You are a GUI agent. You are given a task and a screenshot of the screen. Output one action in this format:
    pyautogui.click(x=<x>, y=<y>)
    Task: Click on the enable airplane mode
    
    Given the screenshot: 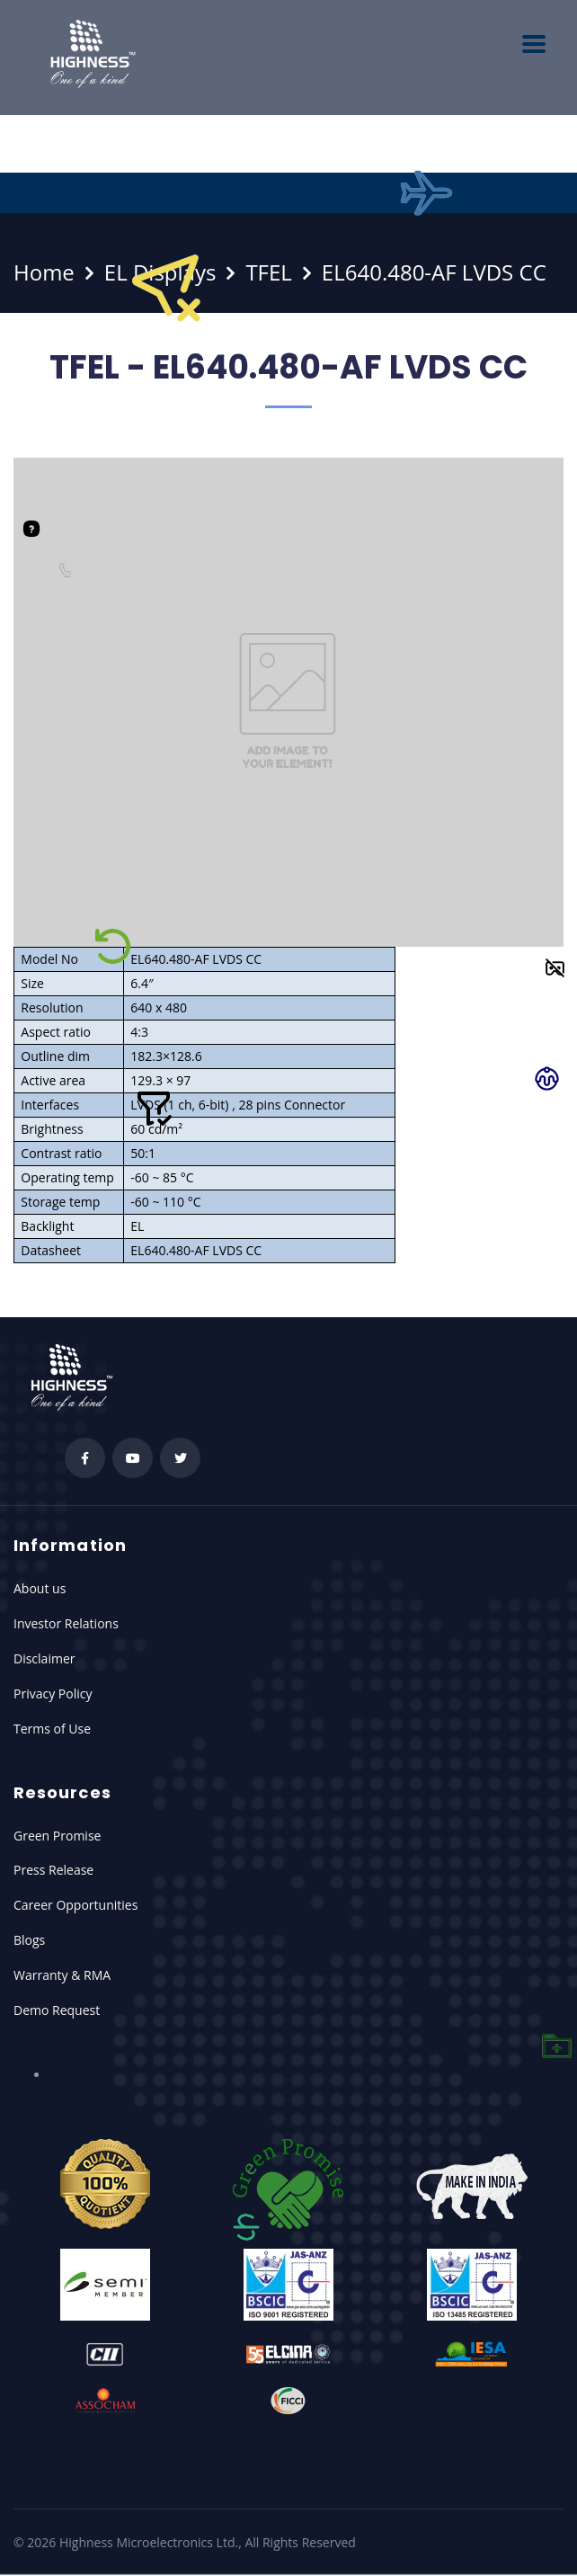 What is the action you would take?
    pyautogui.click(x=426, y=192)
    